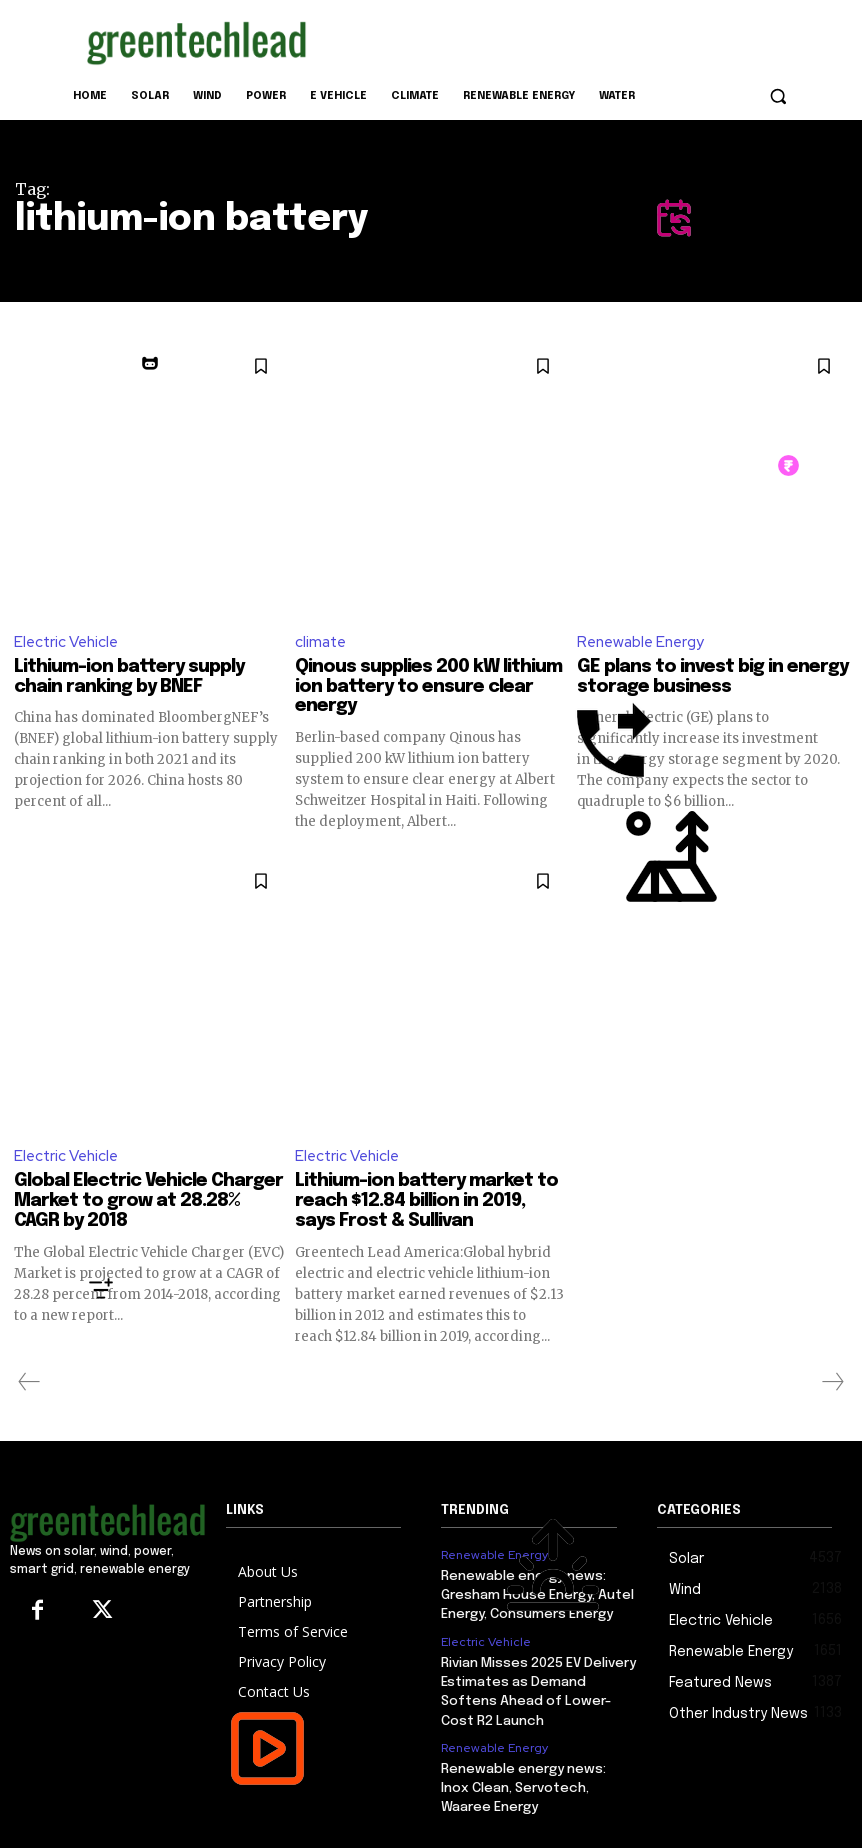 The height and width of the screenshot is (1848, 862). What do you see at coordinates (101, 1290) in the screenshot?
I see `add a new filter to the list` at bounding box center [101, 1290].